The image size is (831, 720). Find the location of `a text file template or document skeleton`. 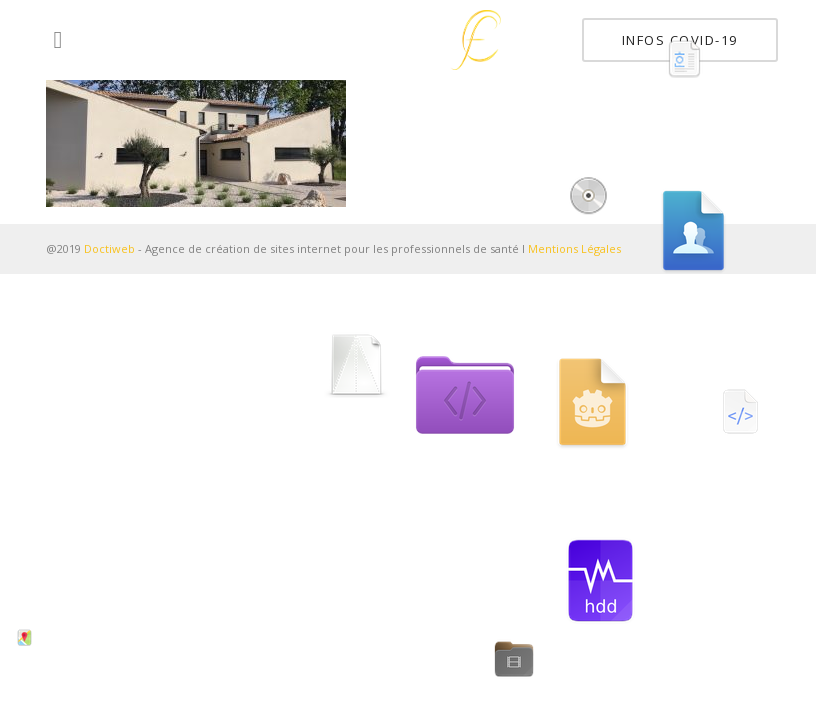

a text file template or document skeleton is located at coordinates (357, 364).